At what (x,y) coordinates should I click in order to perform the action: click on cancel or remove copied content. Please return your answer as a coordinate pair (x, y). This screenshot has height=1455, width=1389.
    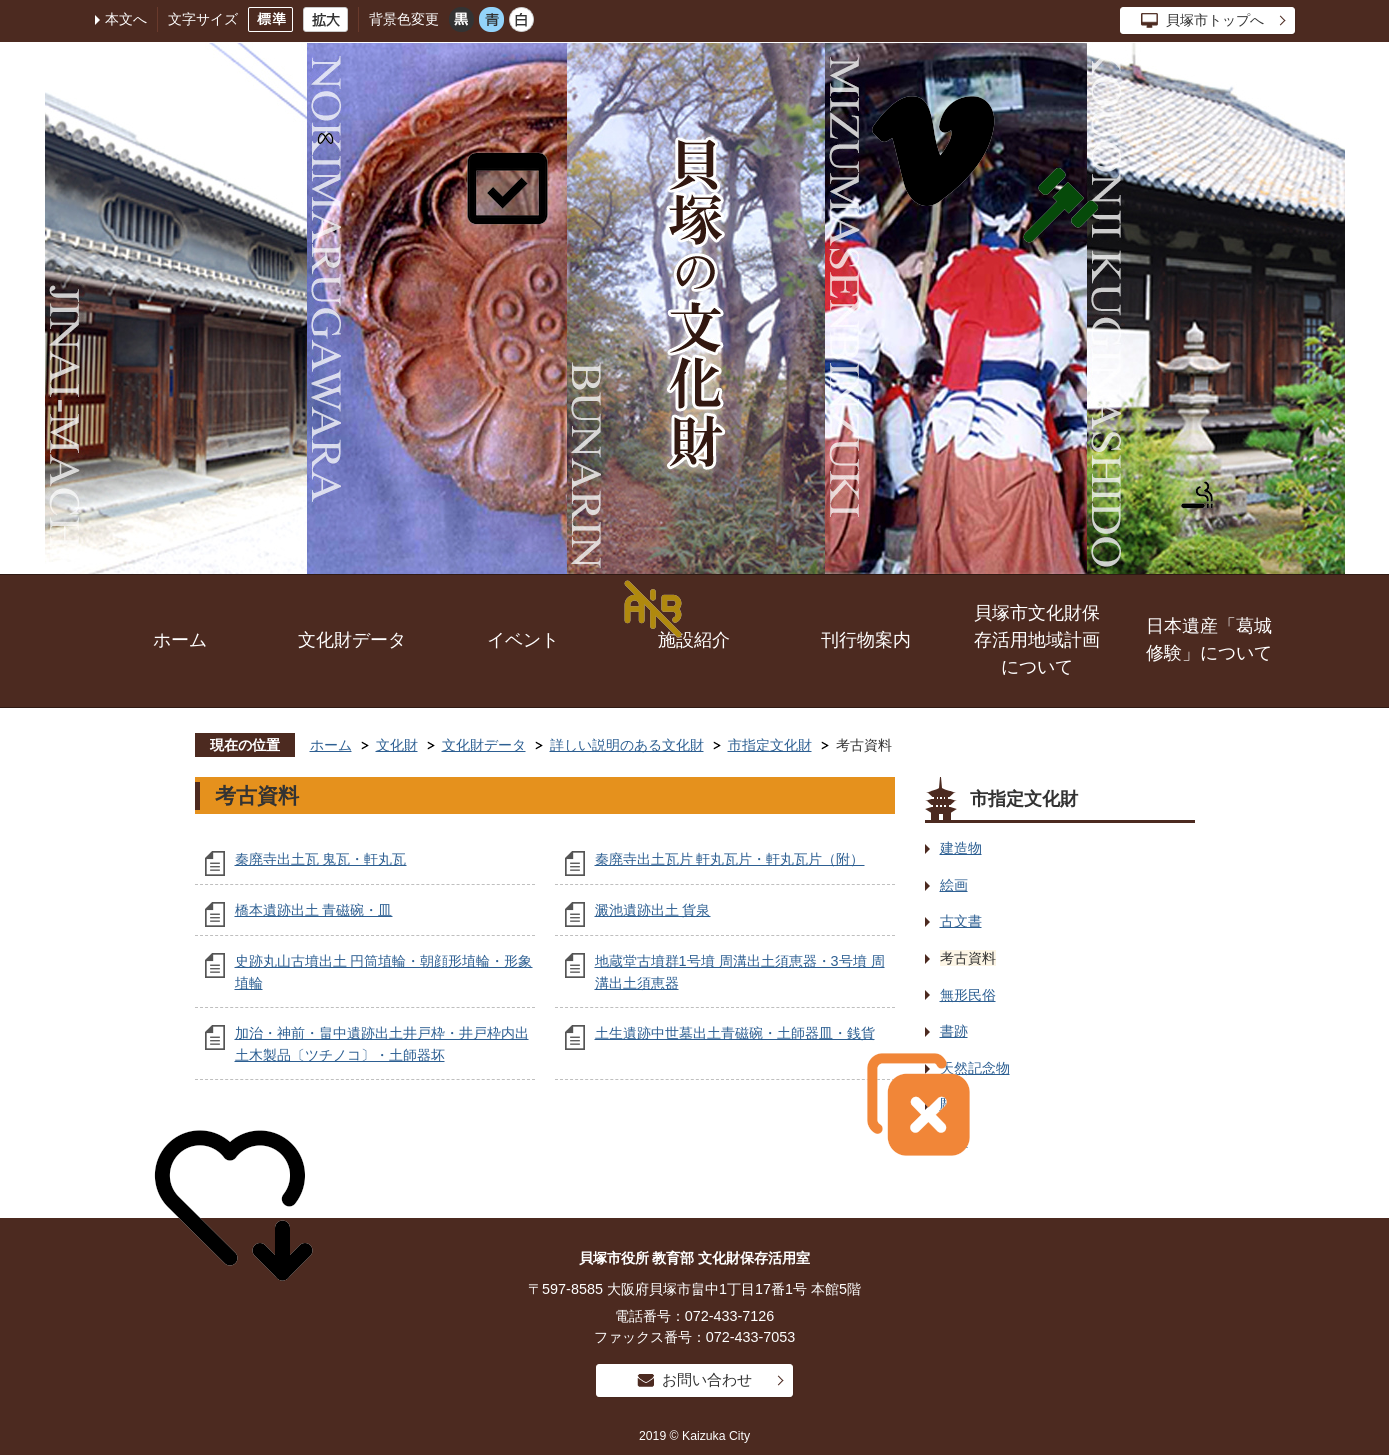
    Looking at the image, I should click on (918, 1104).